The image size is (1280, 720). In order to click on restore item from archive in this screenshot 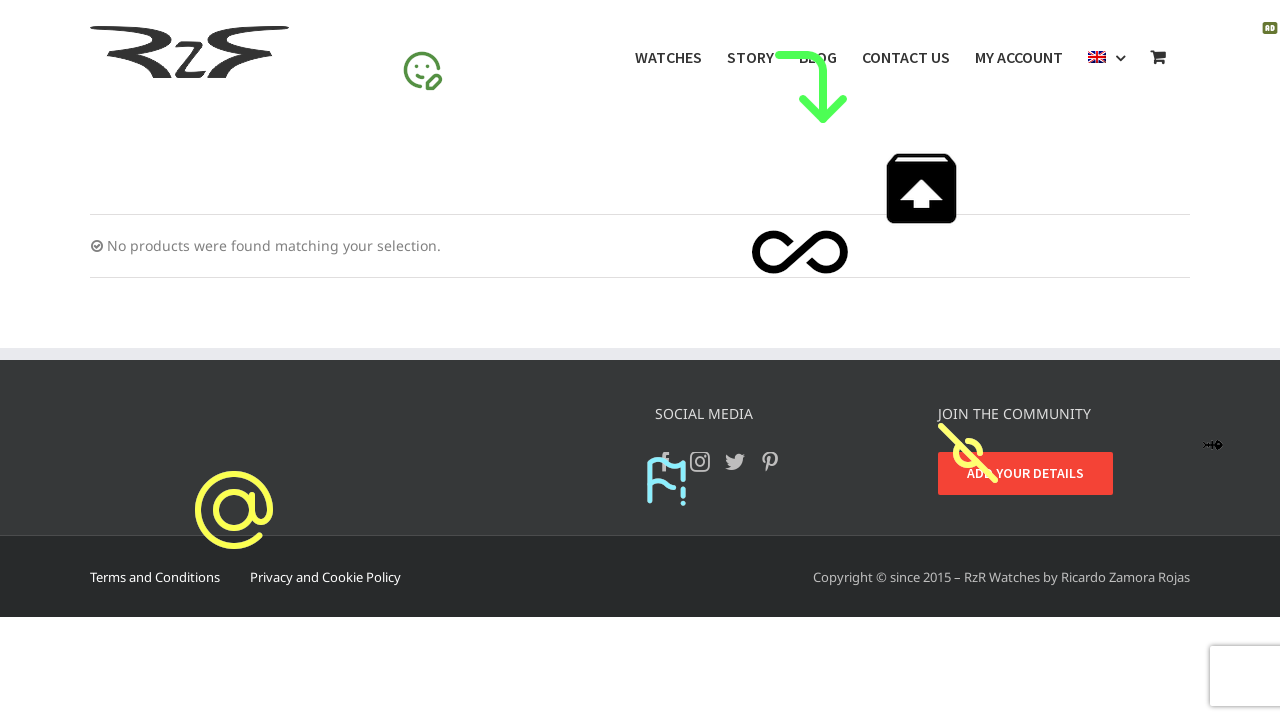, I will do `click(921, 188)`.